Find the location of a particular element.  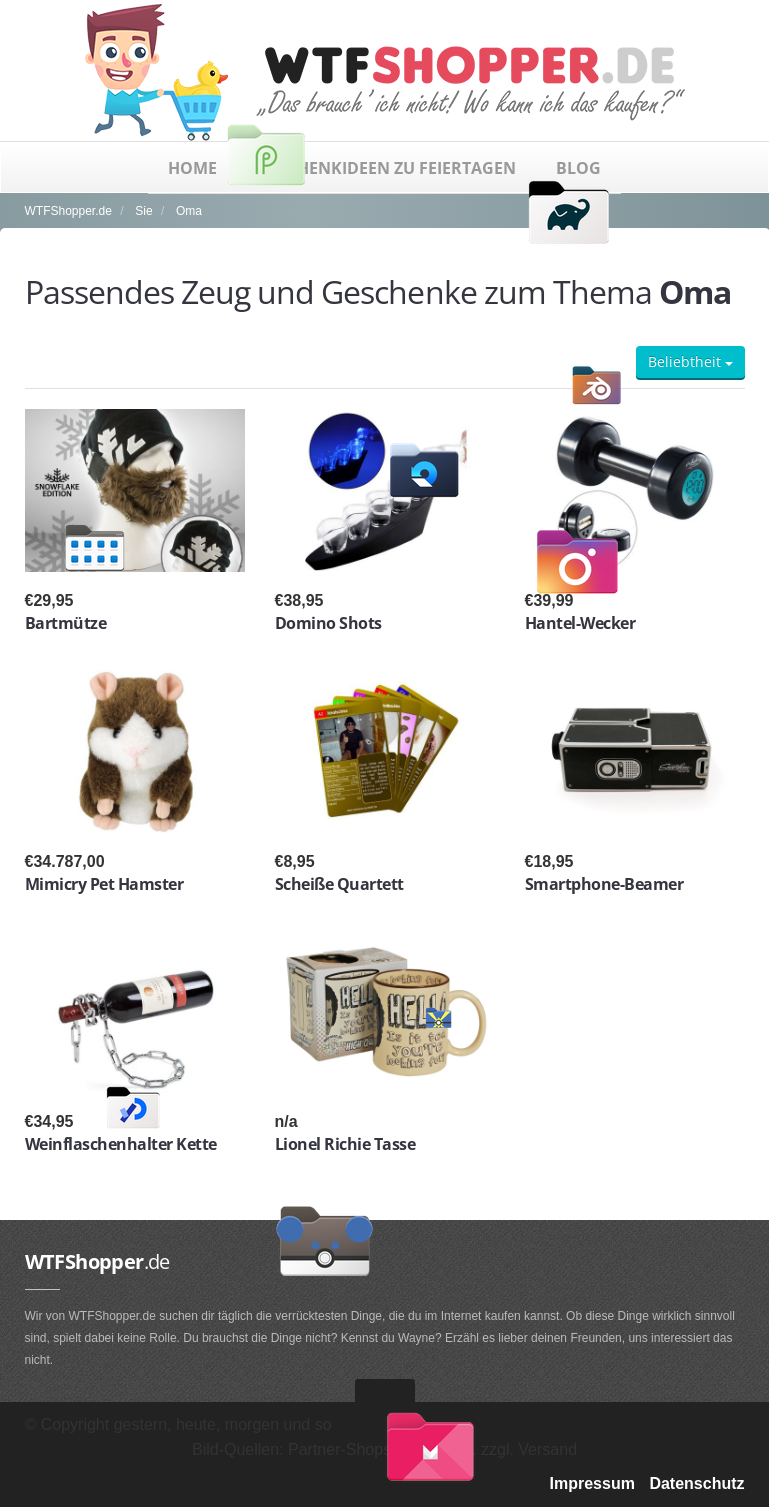

open program manager folder is located at coordinates (94, 549).